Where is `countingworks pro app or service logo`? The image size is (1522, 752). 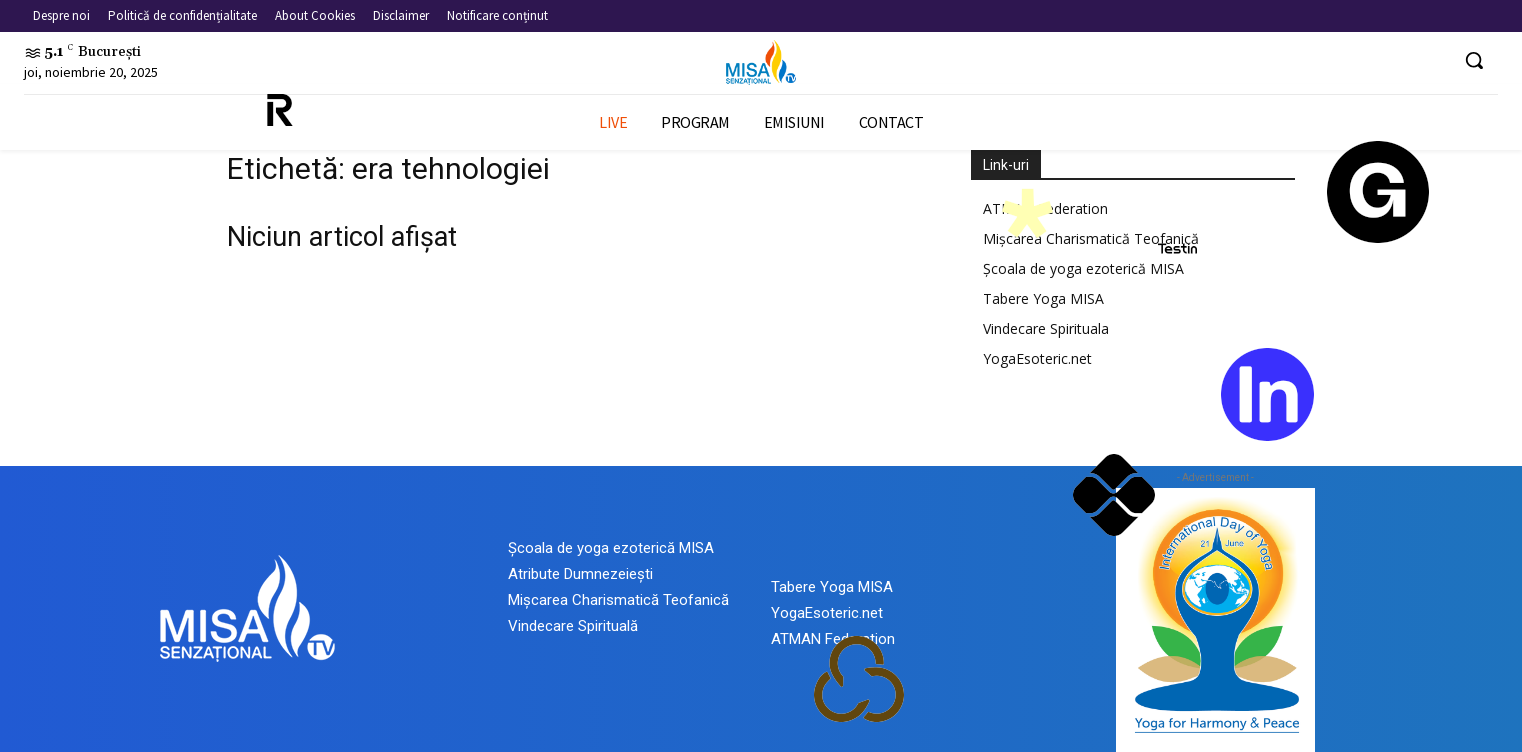
countingworks pro app or service logo is located at coordinates (859, 679).